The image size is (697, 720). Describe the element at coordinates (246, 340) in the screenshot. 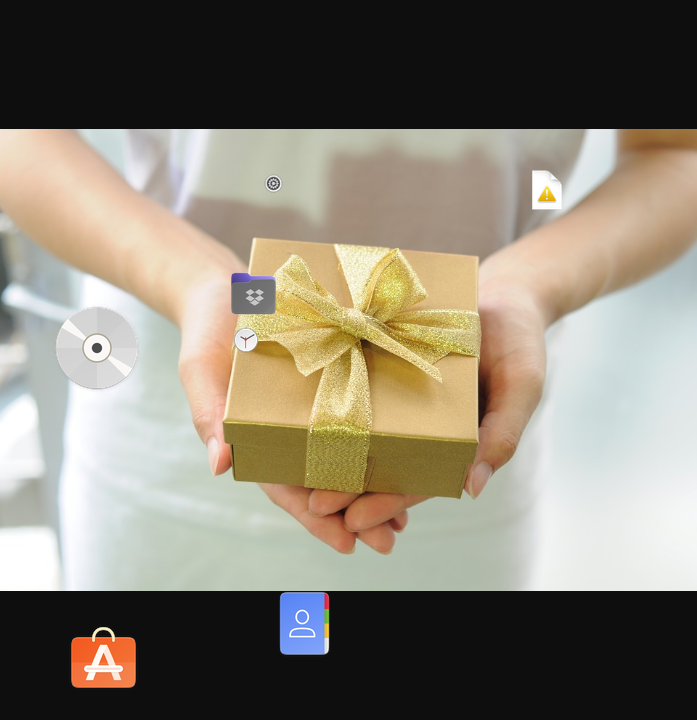

I see `open date and time settings` at that location.